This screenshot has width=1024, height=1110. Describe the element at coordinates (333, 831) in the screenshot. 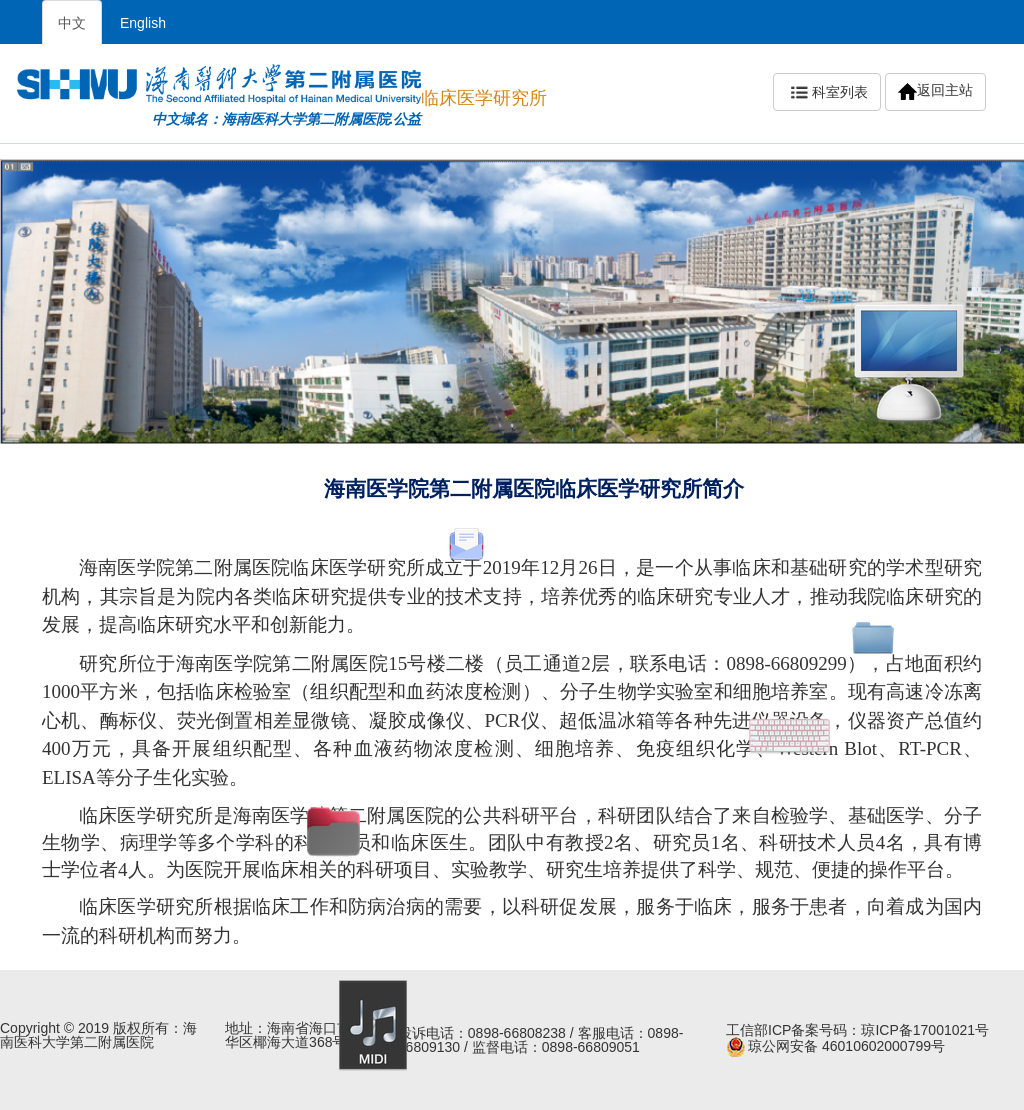

I see `drop files here to move them into this folder` at that location.